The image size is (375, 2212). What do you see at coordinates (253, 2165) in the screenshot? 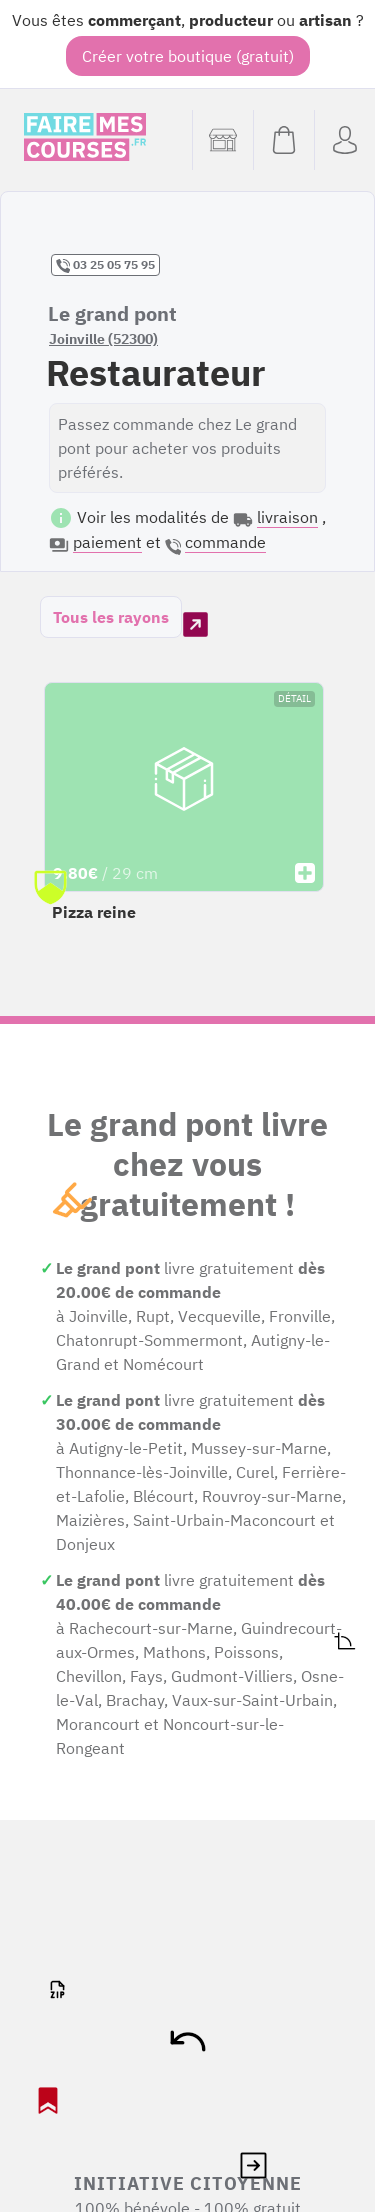
I see `navigate to the next page or section` at bounding box center [253, 2165].